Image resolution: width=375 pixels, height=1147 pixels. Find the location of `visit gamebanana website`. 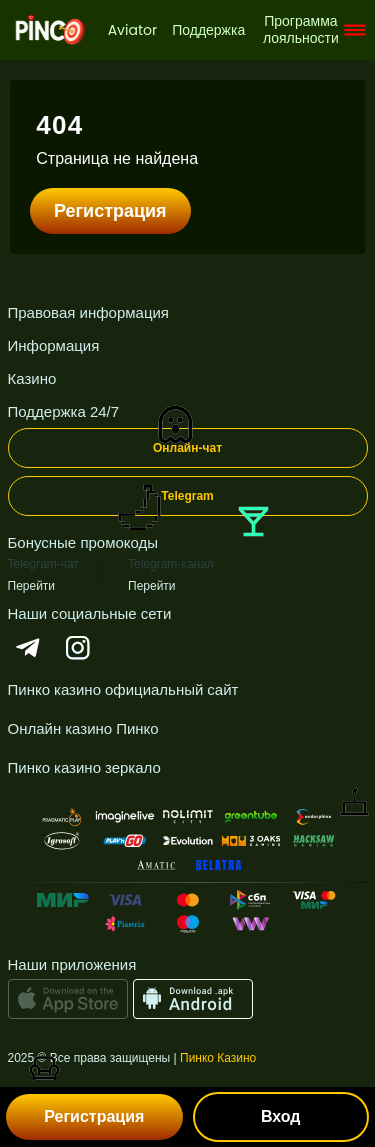

visit gamebanana website is located at coordinates (139, 507).